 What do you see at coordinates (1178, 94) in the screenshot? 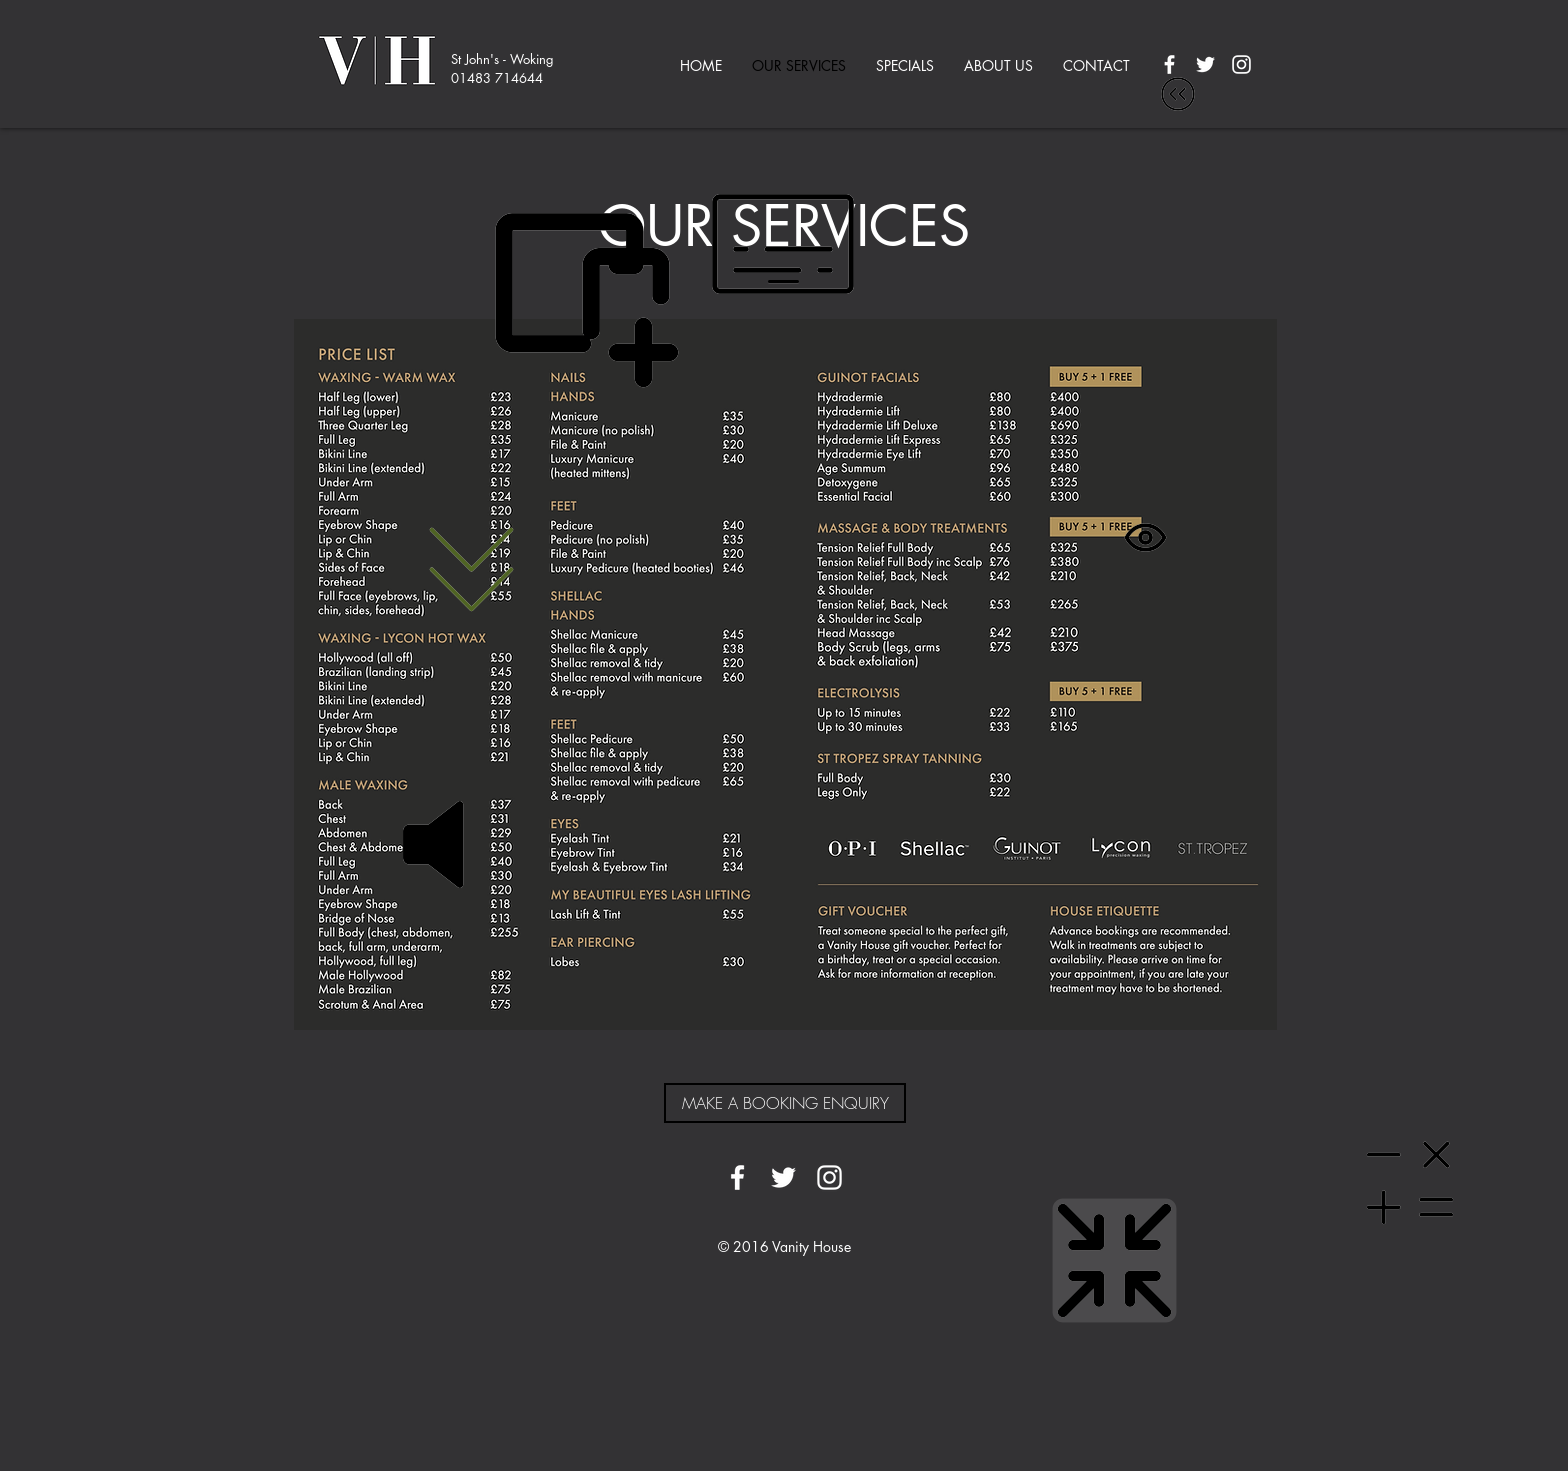
I see `go back to the beginning` at bounding box center [1178, 94].